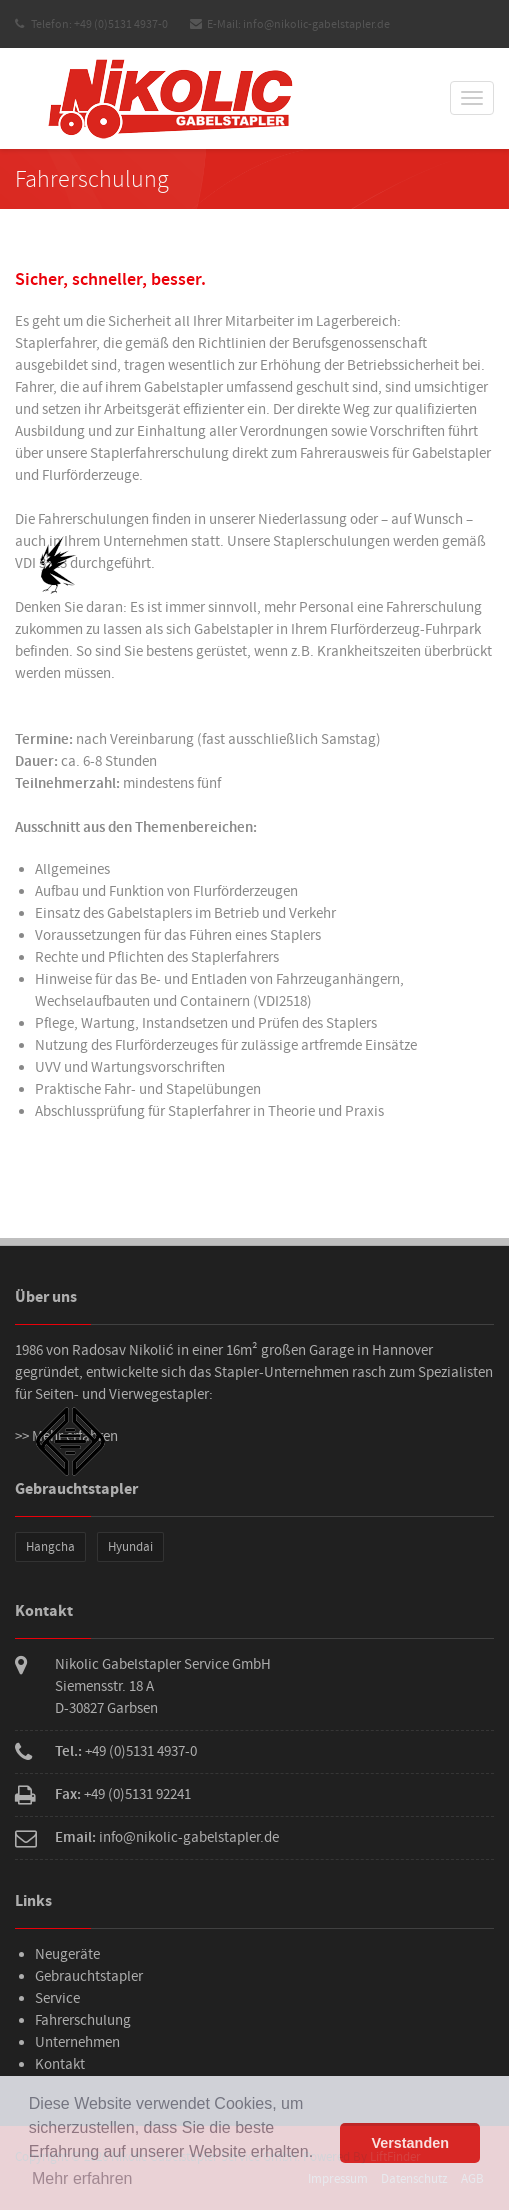 This screenshot has width=509, height=2210. What do you see at coordinates (58, 565) in the screenshot?
I see `CD Projekt company logo` at bounding box center [58, 565].